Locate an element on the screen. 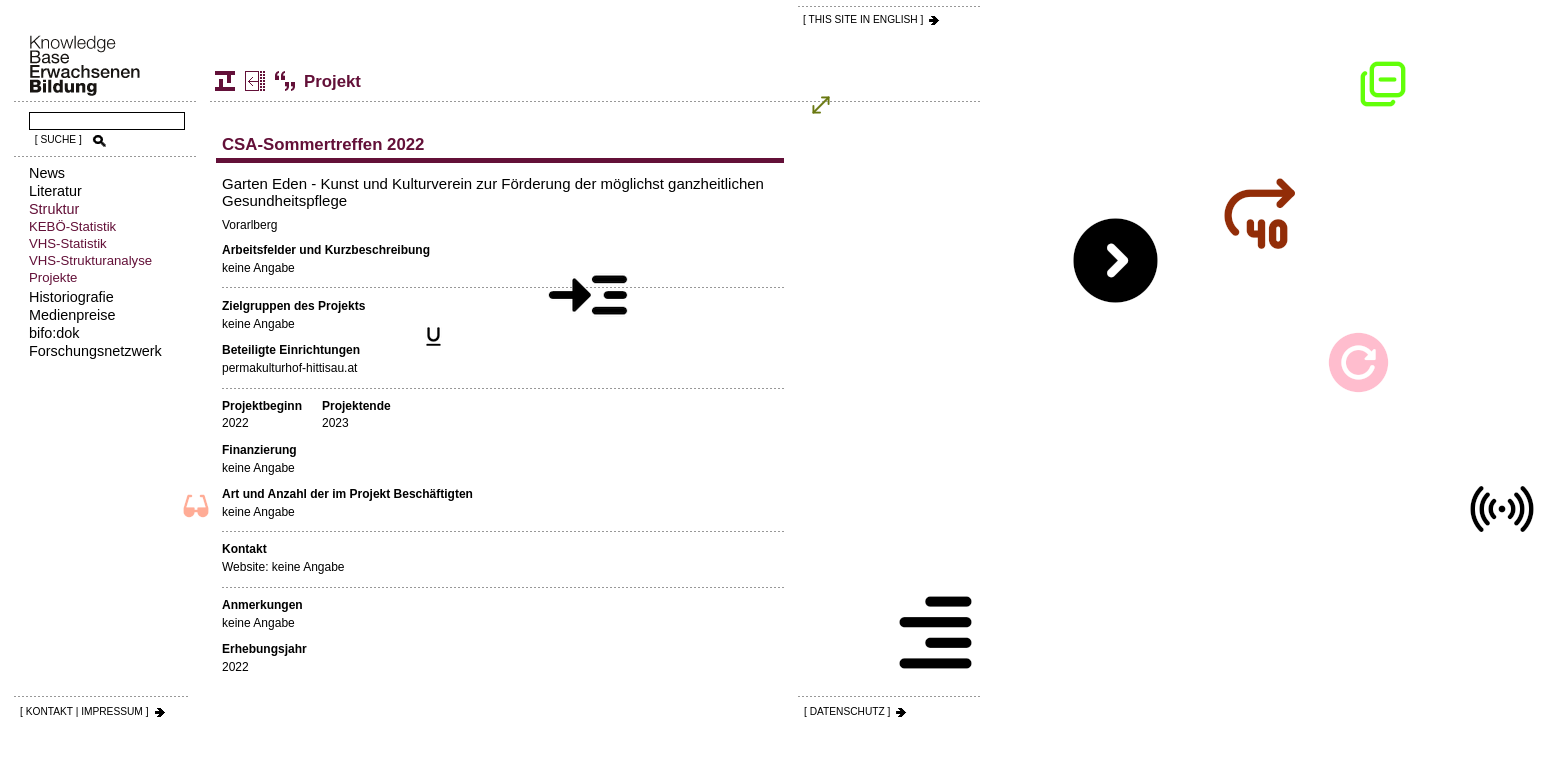 The width and height of the screenshot is (1568, 783). remove an item from your library is located at coordinates (1383, 84).